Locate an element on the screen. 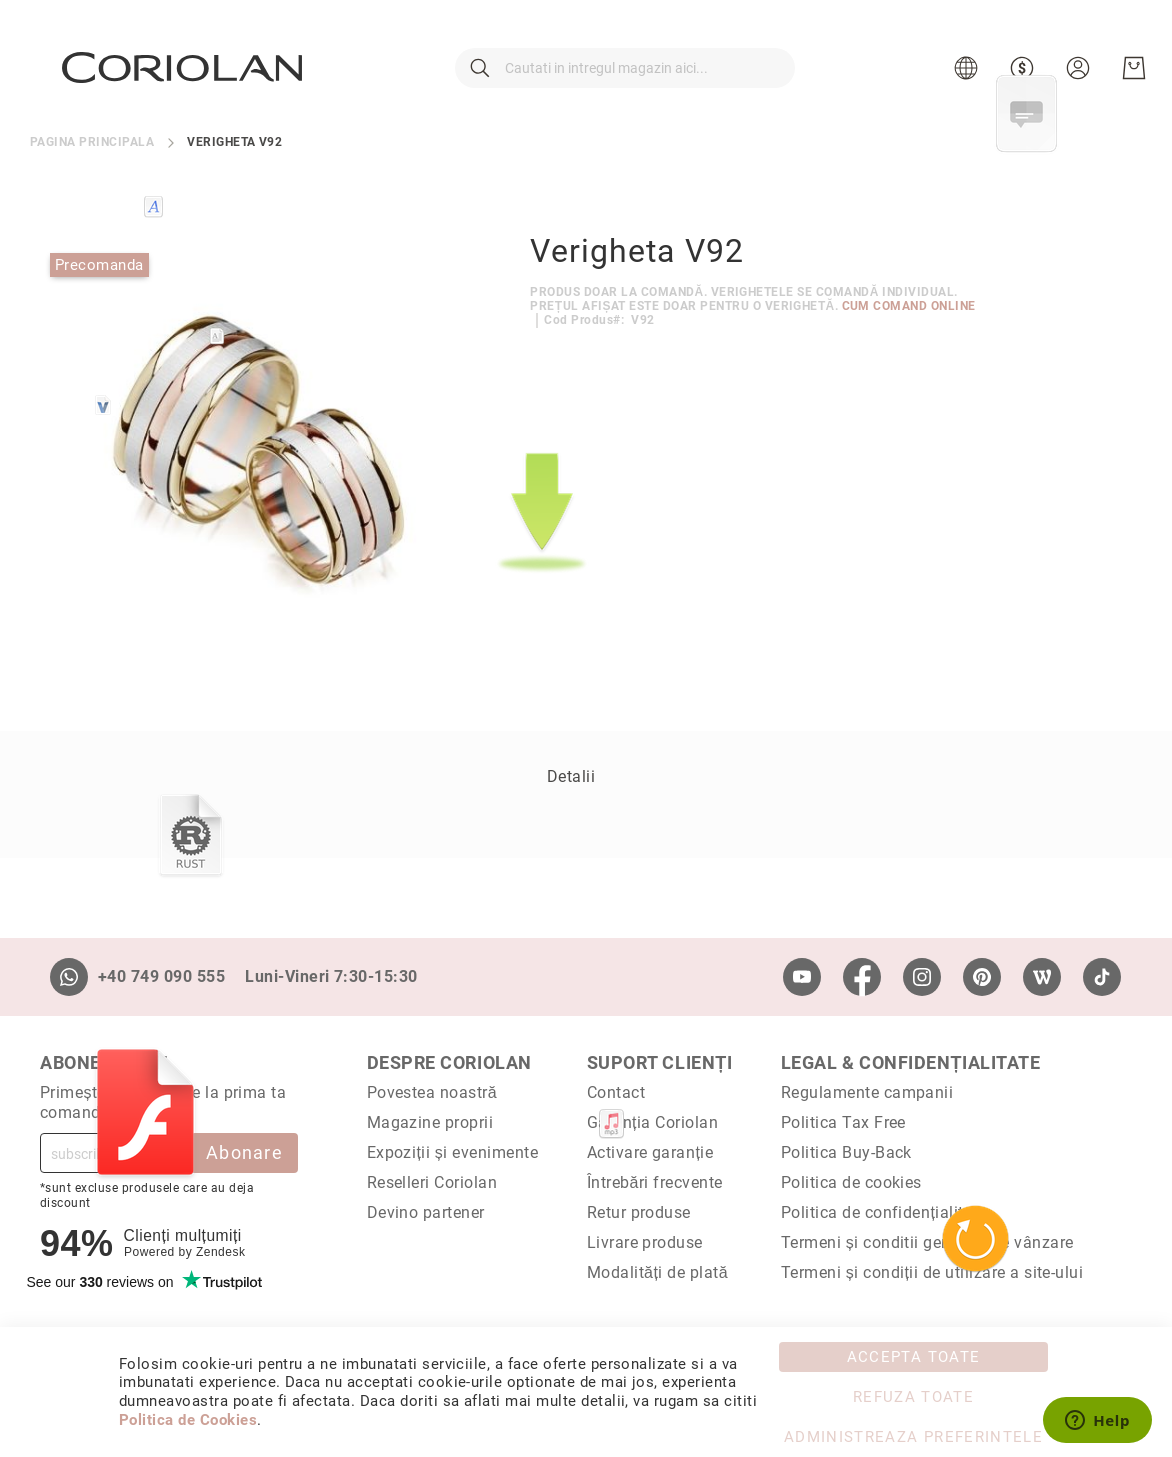  a font file type indicator is located at coordinates (153, 206).